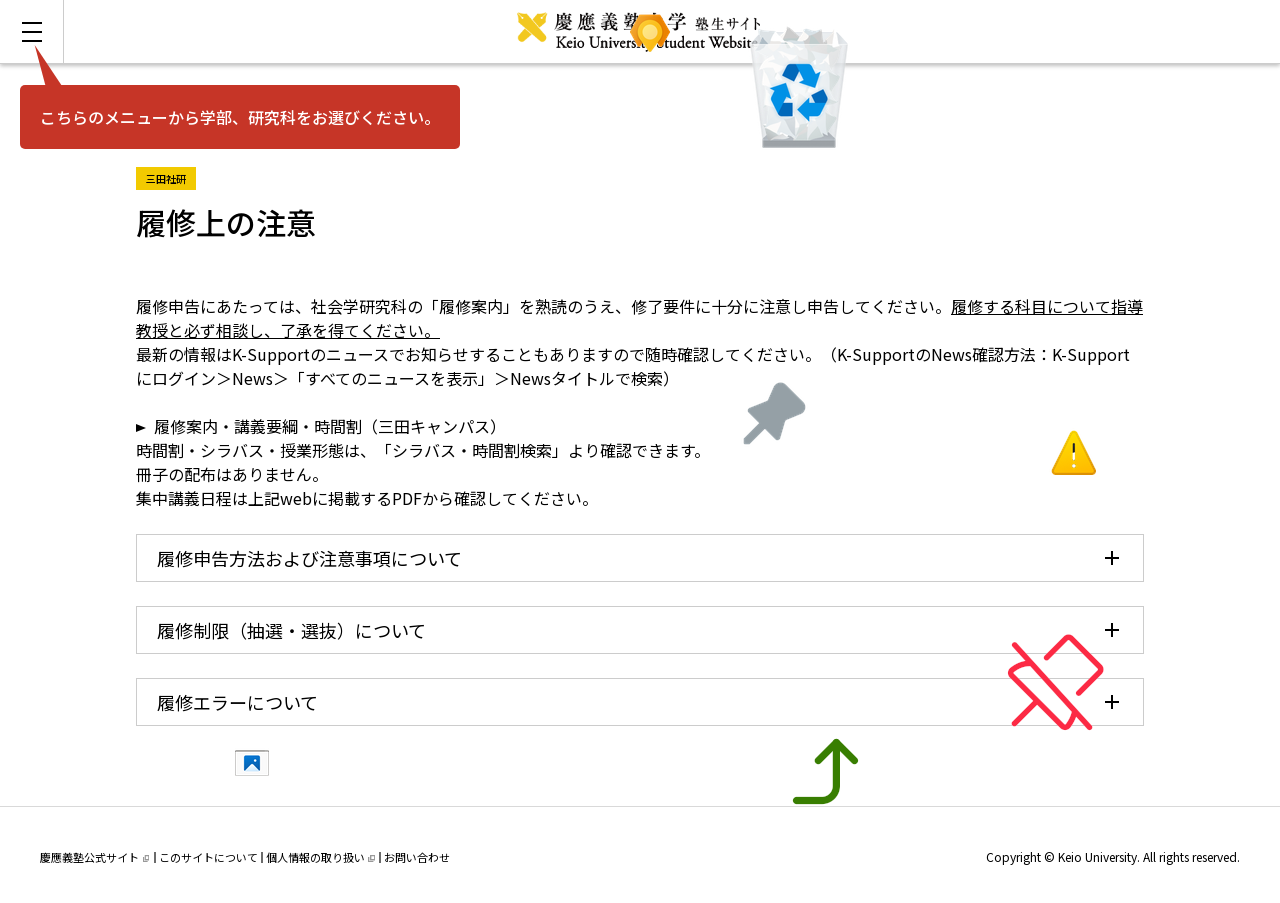  What do you see at coordinates (1049, 428) in the screenshot?
I see `indicates a warning or alert status` at bounding box center [1049, 428].